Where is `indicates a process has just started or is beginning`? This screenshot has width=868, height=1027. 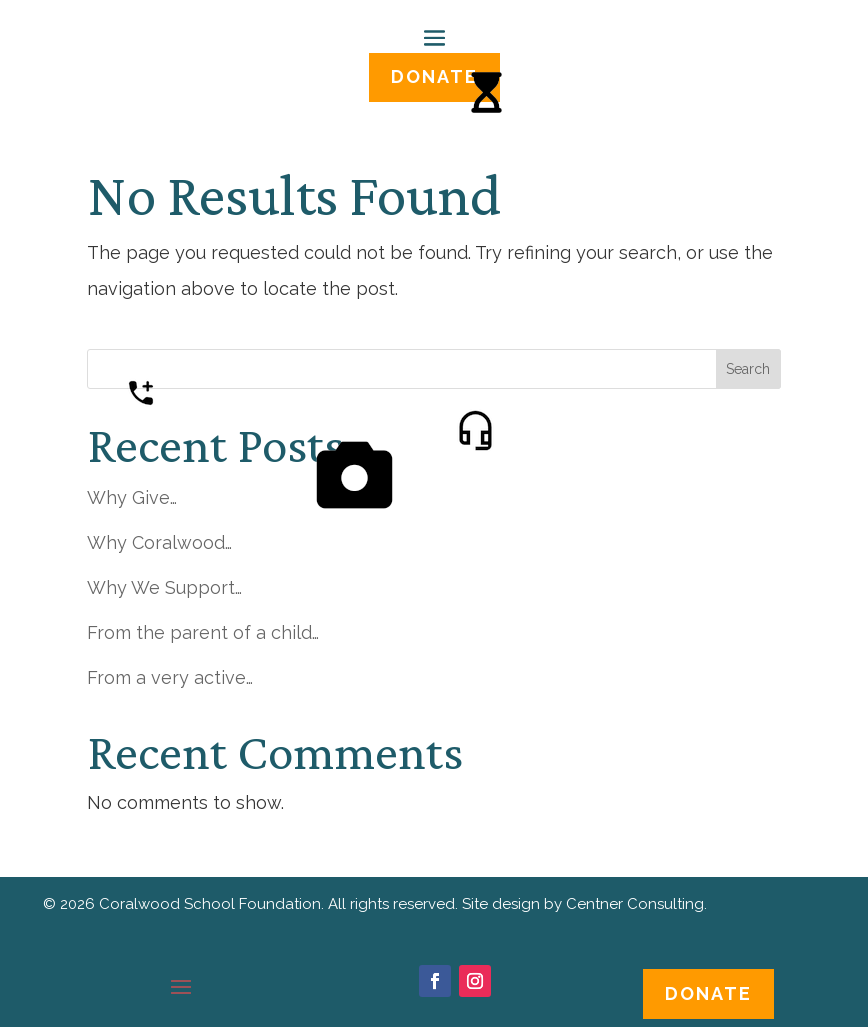
indicates a process has just started or is beginning is located at coordinates (486, 92).